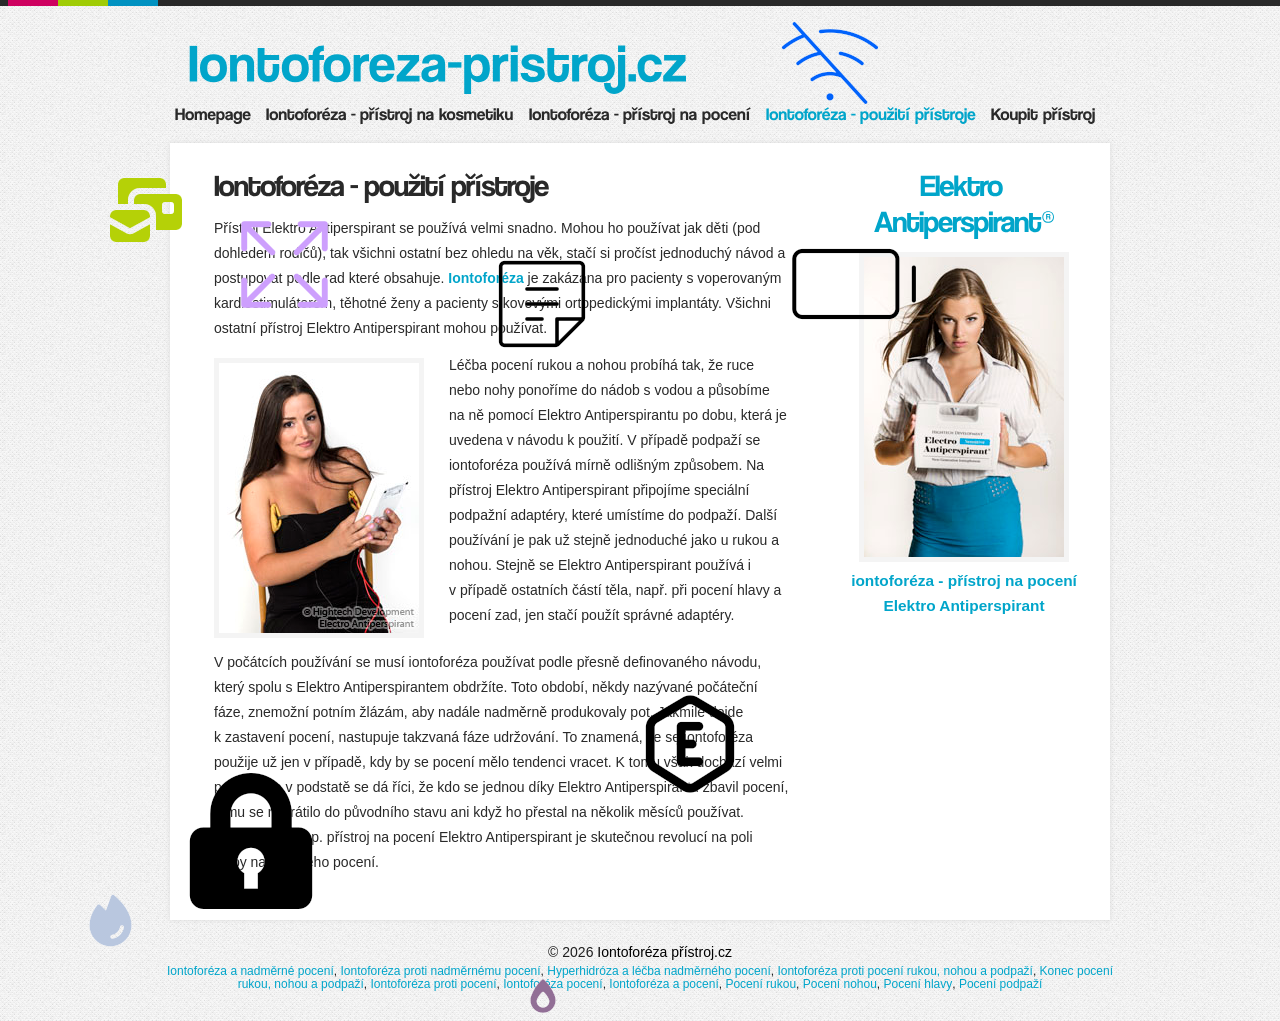  I want to click on indicates battery is empty or depleted, so click(852, 284).